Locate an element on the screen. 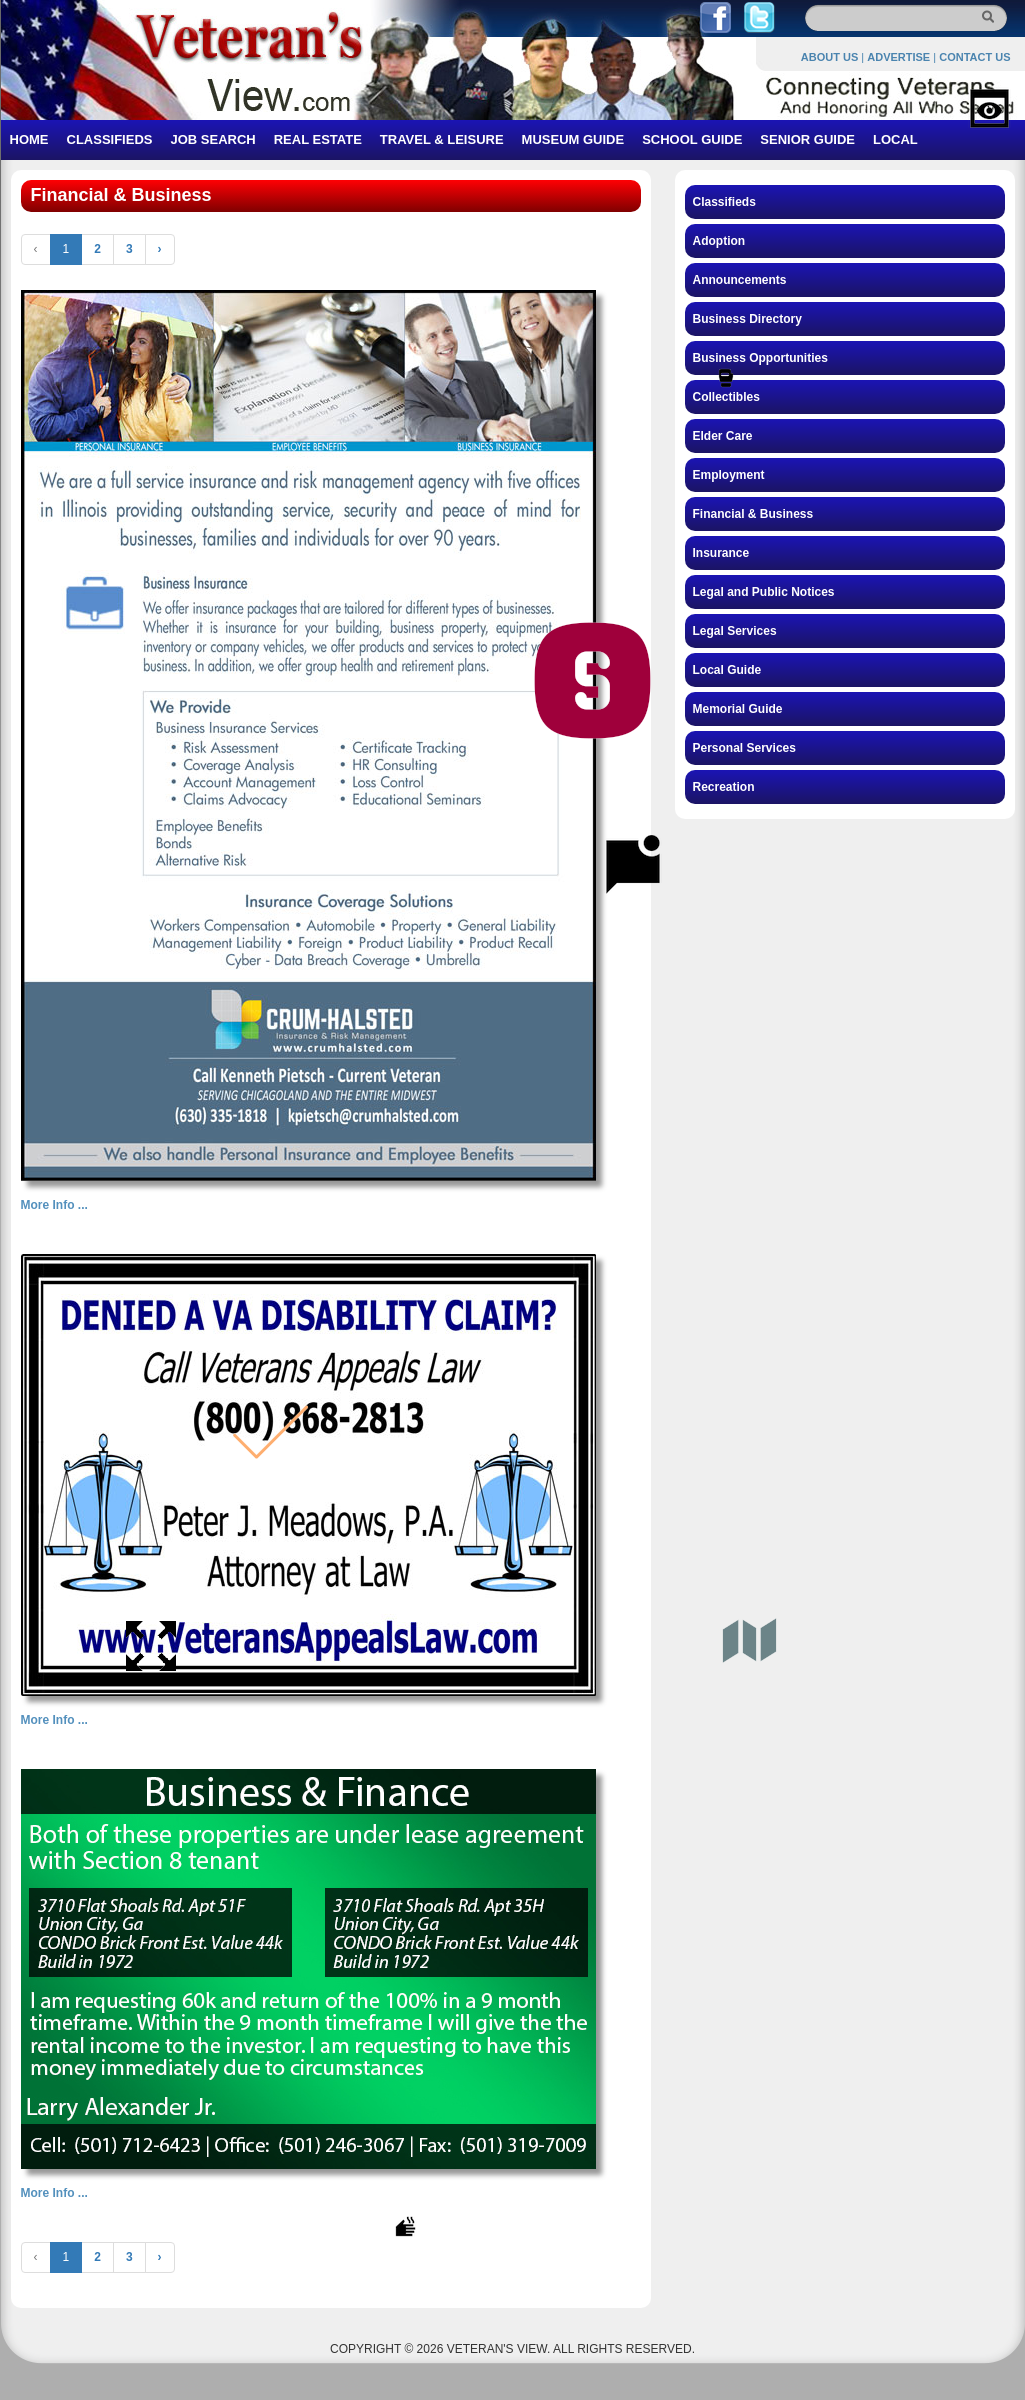  indicates unread messages in chat is located at coordinates (633, 867).